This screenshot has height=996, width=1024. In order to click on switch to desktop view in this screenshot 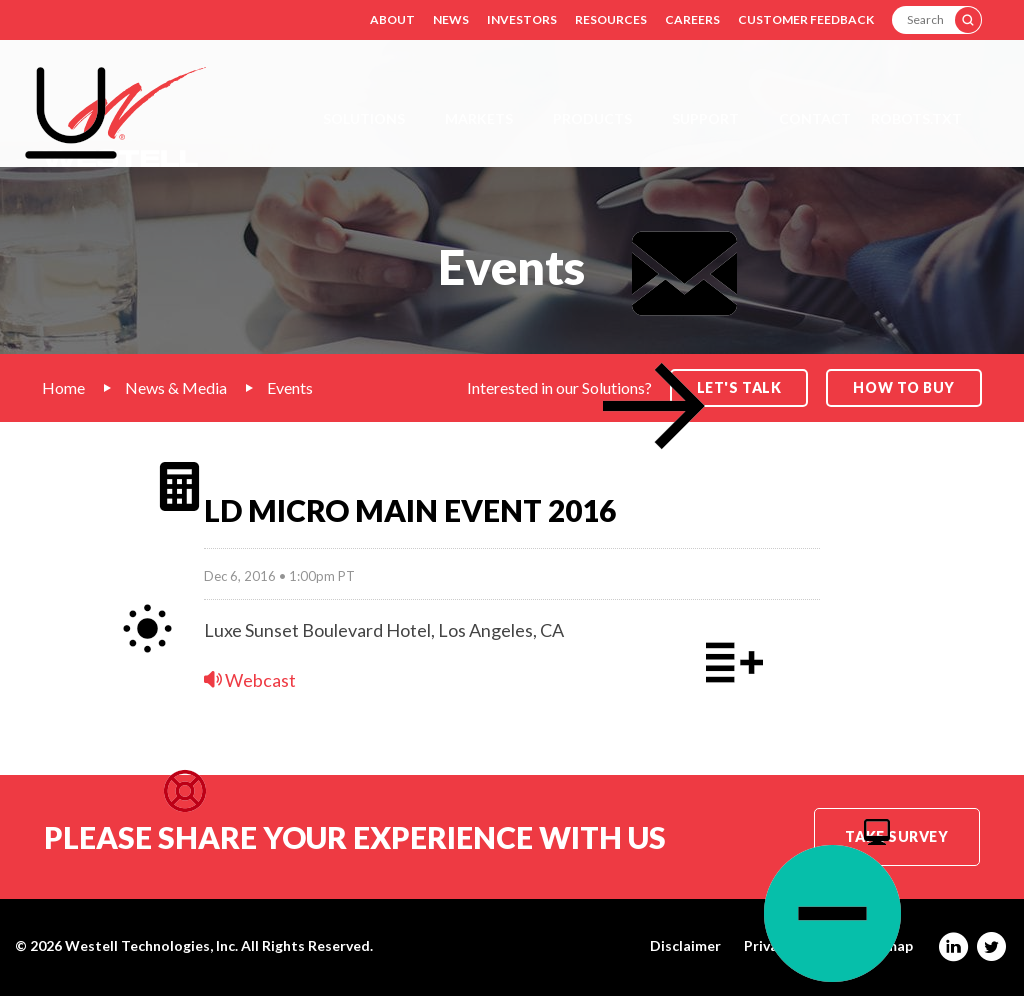, I will do `click(877, 832)`.